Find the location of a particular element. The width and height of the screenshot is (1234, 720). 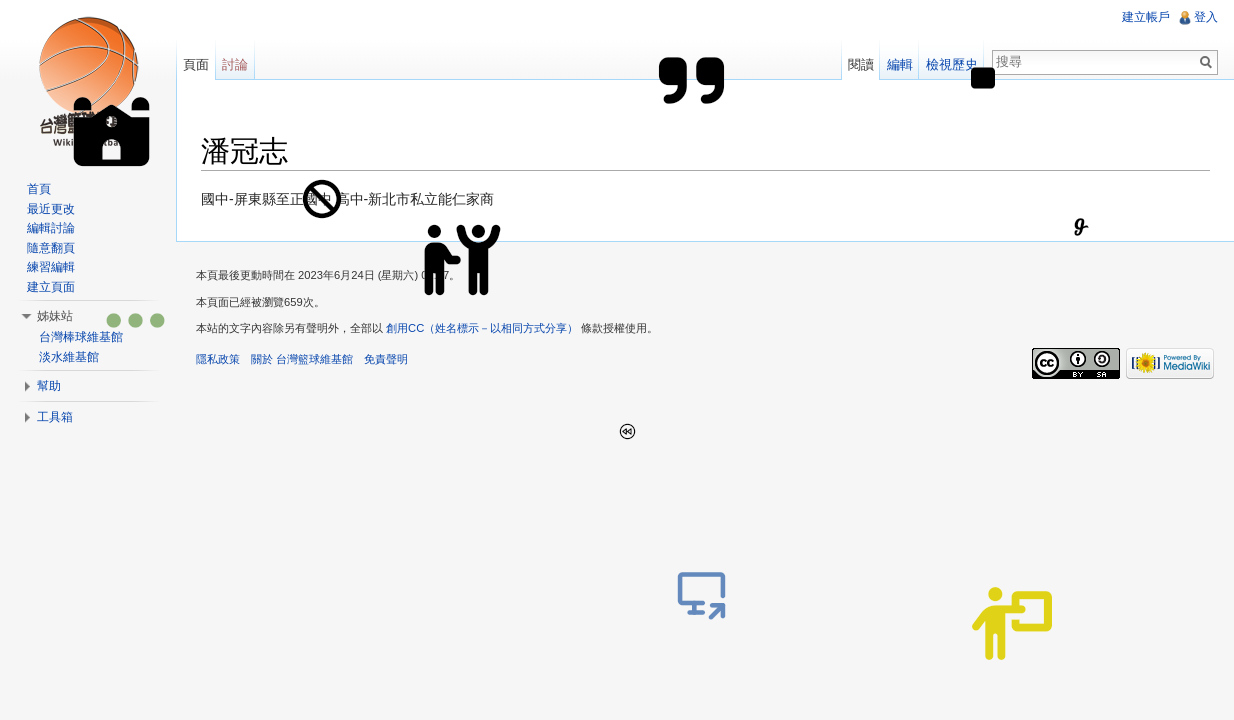

report a robbery or theft incident is located at coordinates (463, 260).